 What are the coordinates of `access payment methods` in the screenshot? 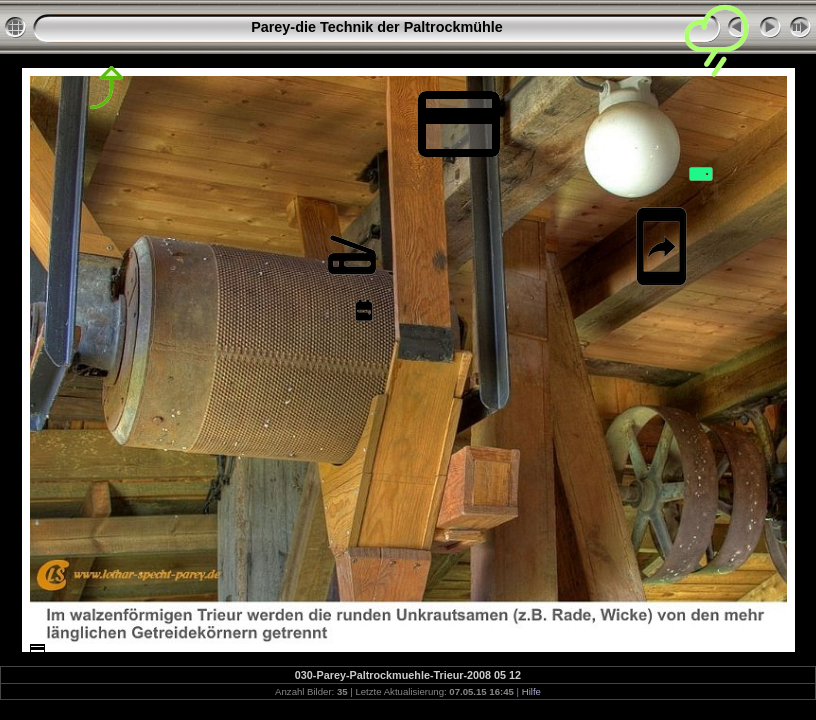 It's located at (459, 124).